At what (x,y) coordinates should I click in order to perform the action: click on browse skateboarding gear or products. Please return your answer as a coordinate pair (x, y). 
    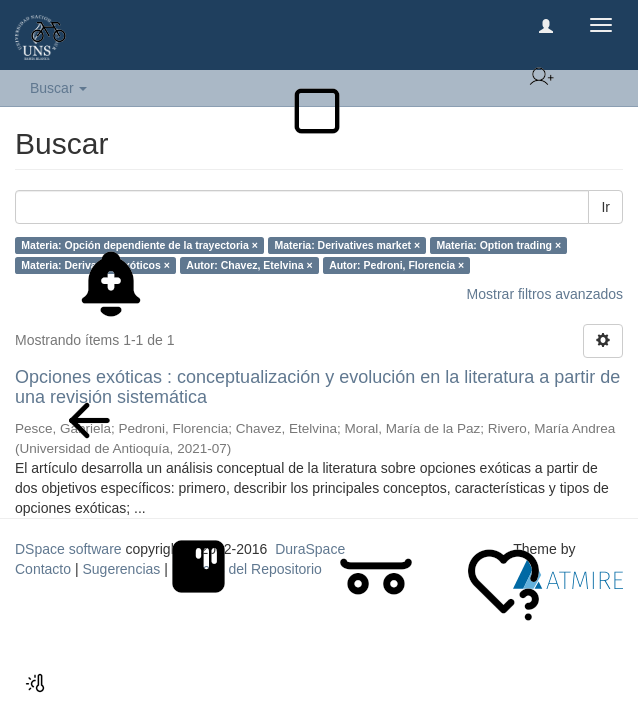
    Looking at the image, I should click on (376, 573).